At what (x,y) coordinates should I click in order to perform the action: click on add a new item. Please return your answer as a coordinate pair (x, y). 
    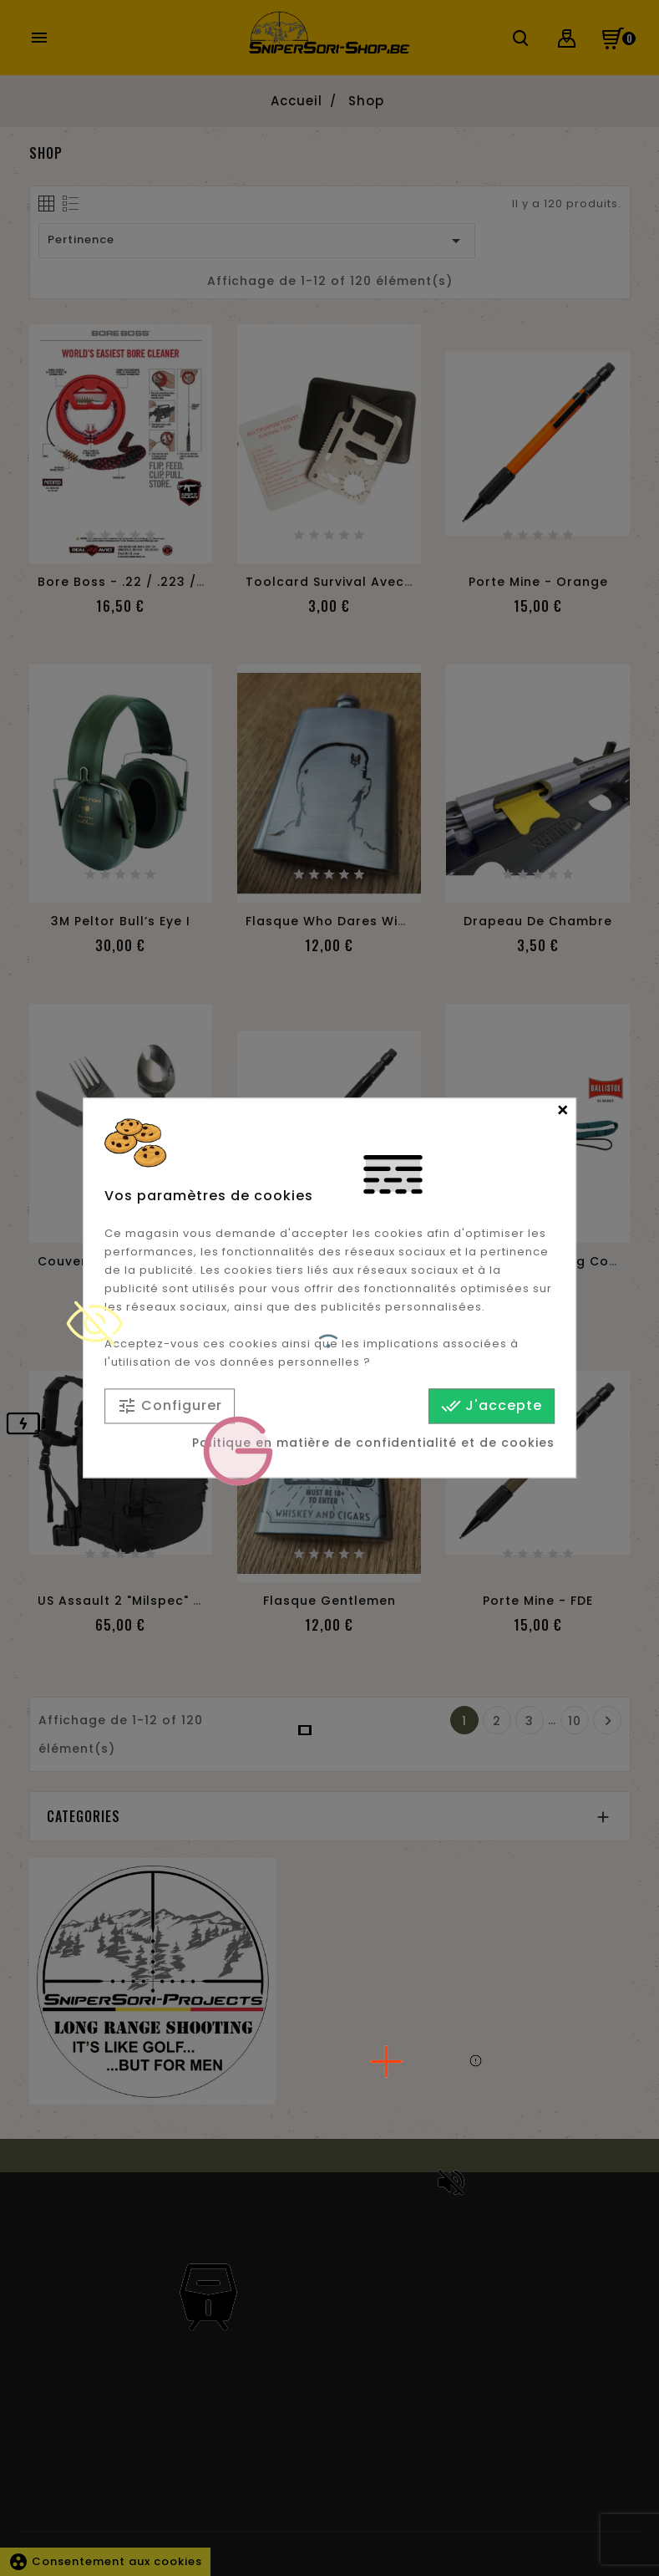
    Looking at the image, I should click on (386, 2061).